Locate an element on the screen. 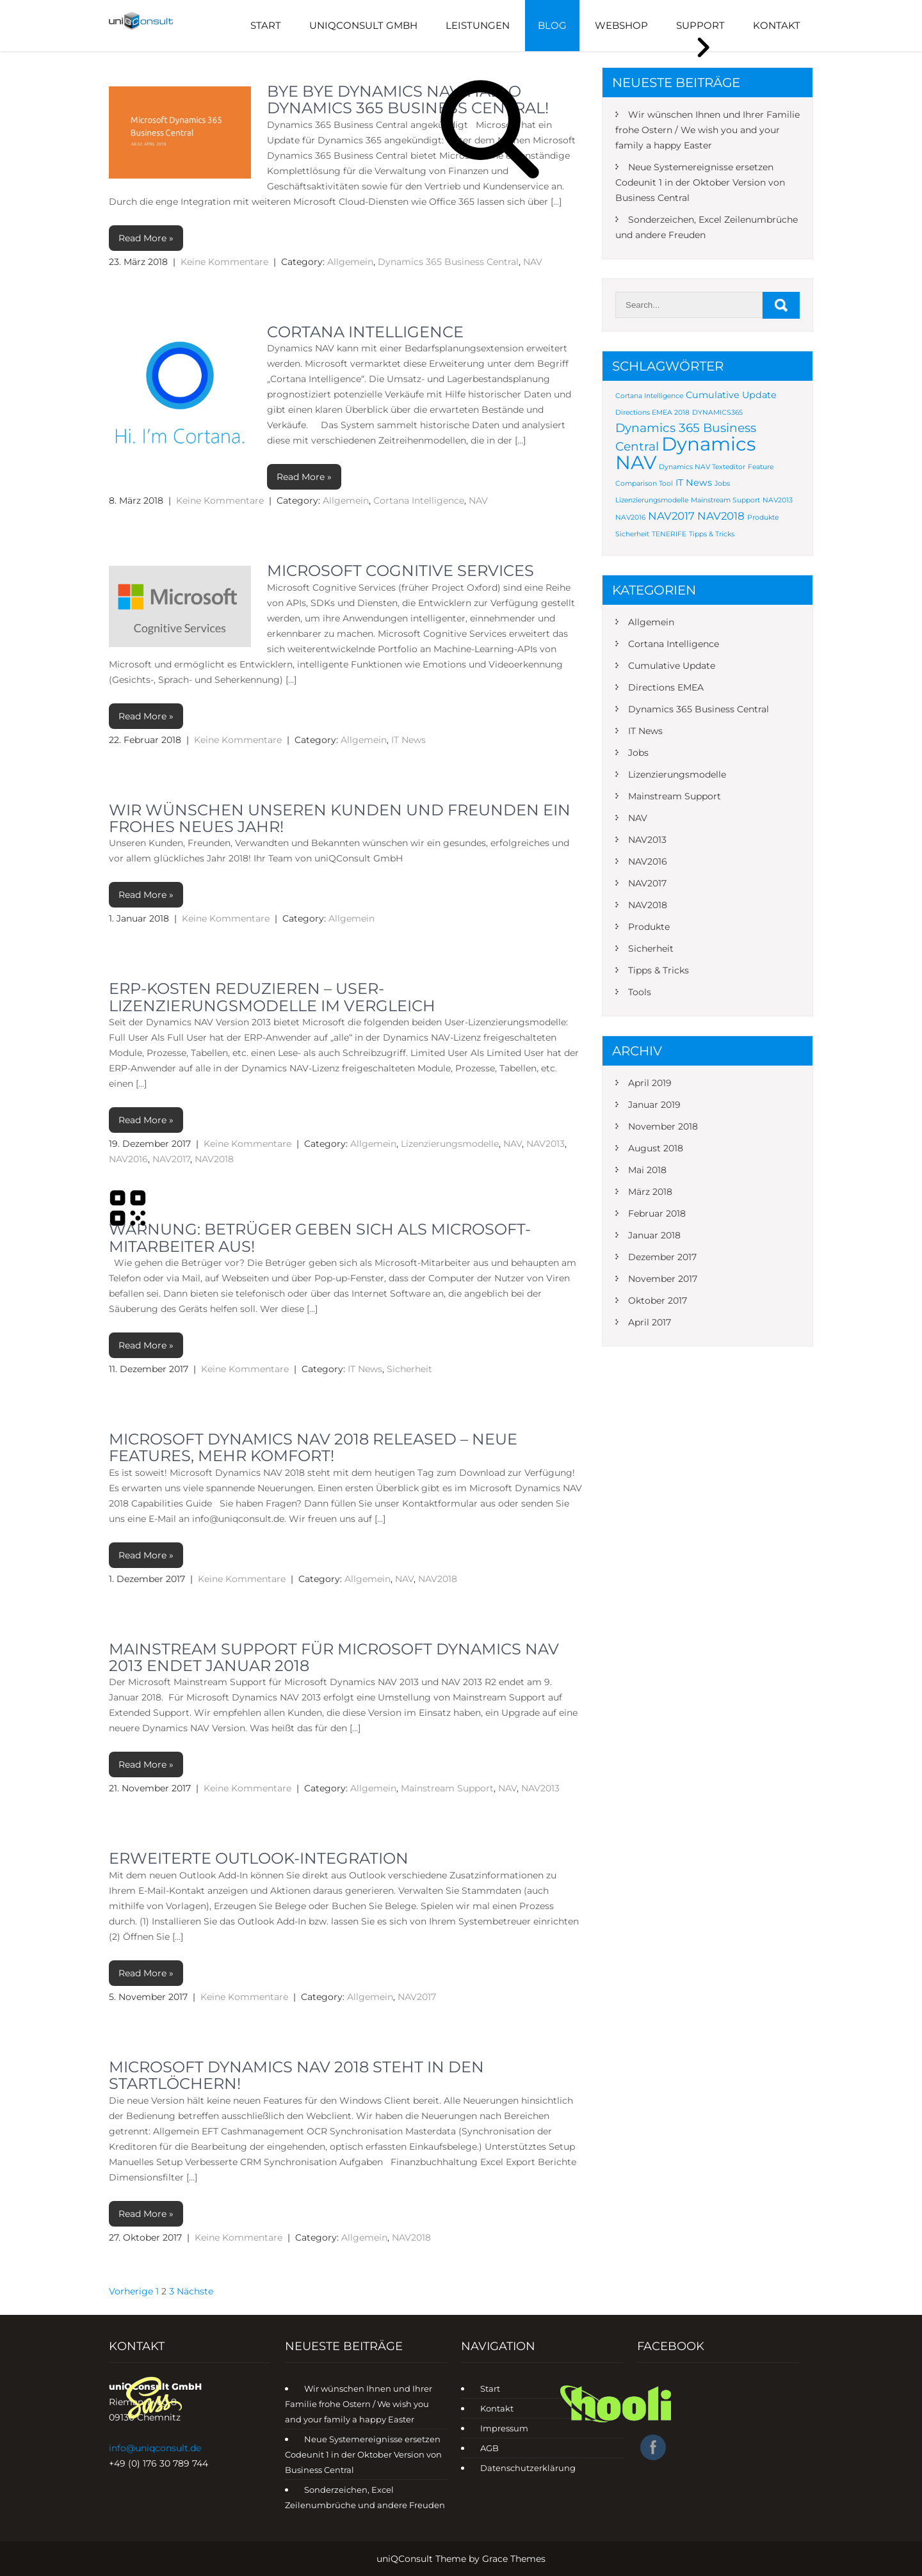 The width and height of the screenshot is (922, 2576). search for content is located at coordinates (490, 129).